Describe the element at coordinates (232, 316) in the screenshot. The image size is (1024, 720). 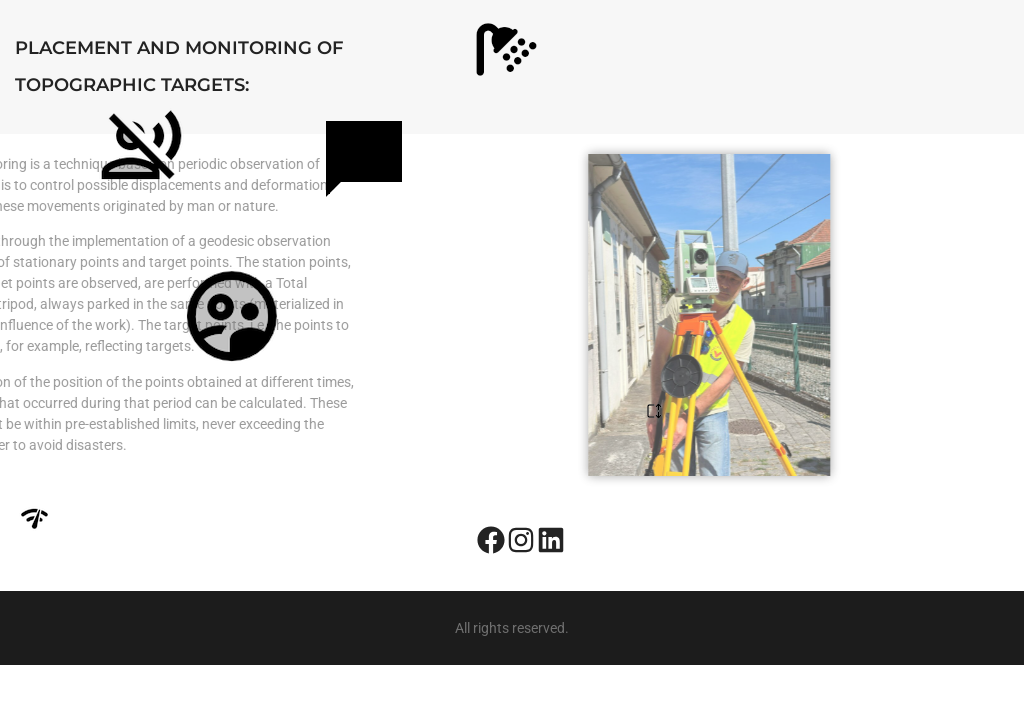
I see `view supervised or child accounts` at that location.